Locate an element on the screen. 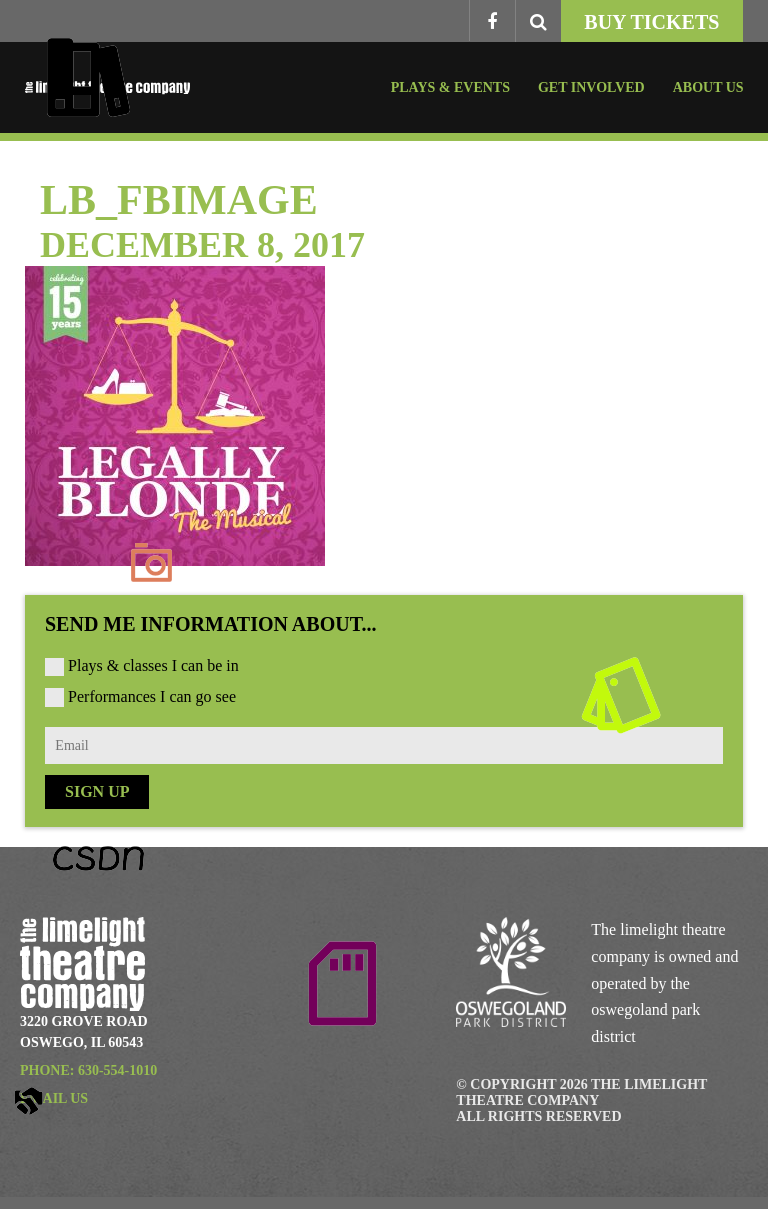 The width and height of the screenshot is (768, 1209). access external storage or SD card settings is located at coordinates (342, 983).